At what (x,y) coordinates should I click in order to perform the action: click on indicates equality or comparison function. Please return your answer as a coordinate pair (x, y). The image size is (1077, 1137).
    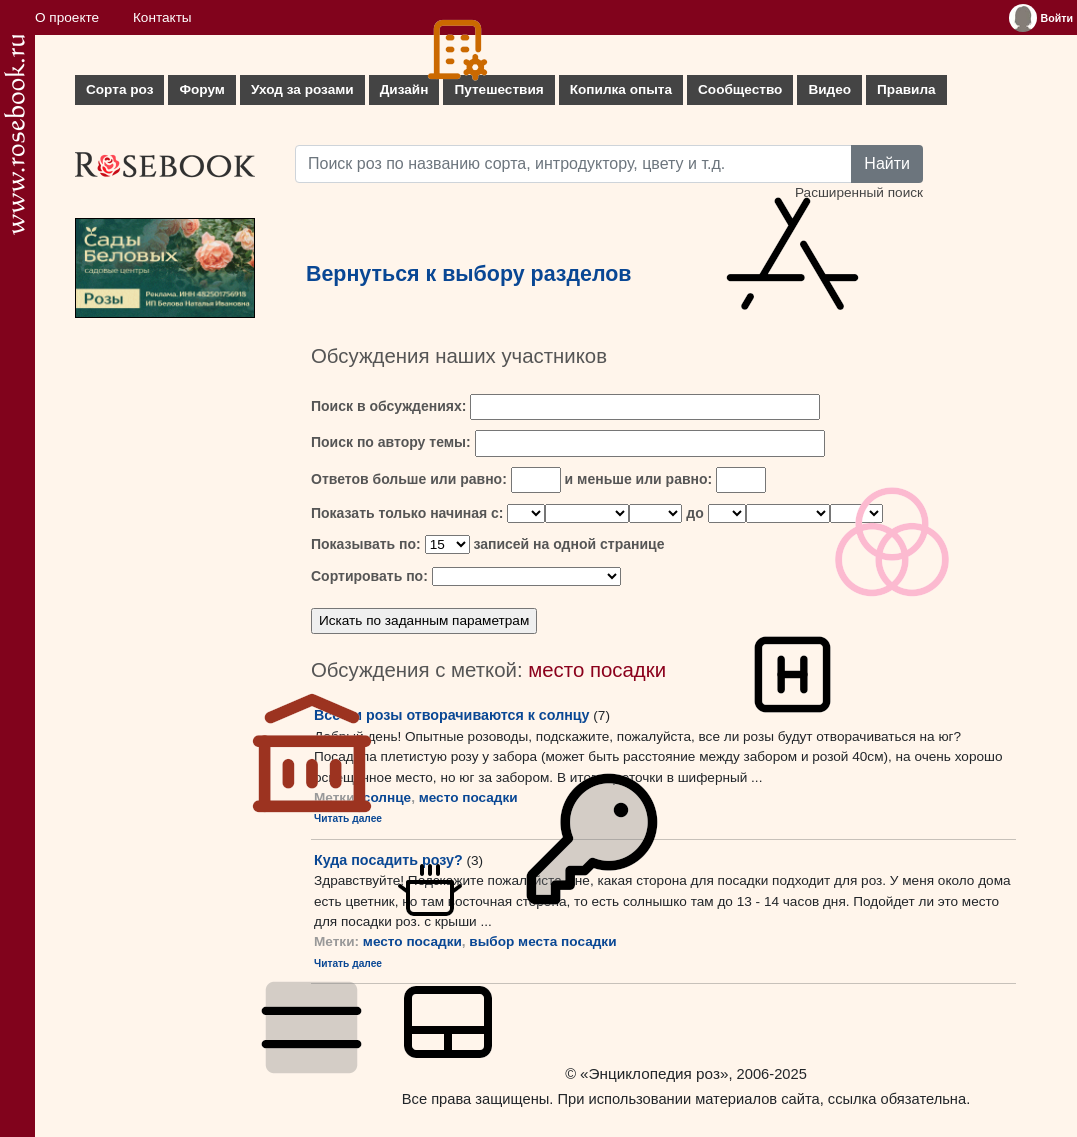
    Looking at the image, I should click on (311, 1027).